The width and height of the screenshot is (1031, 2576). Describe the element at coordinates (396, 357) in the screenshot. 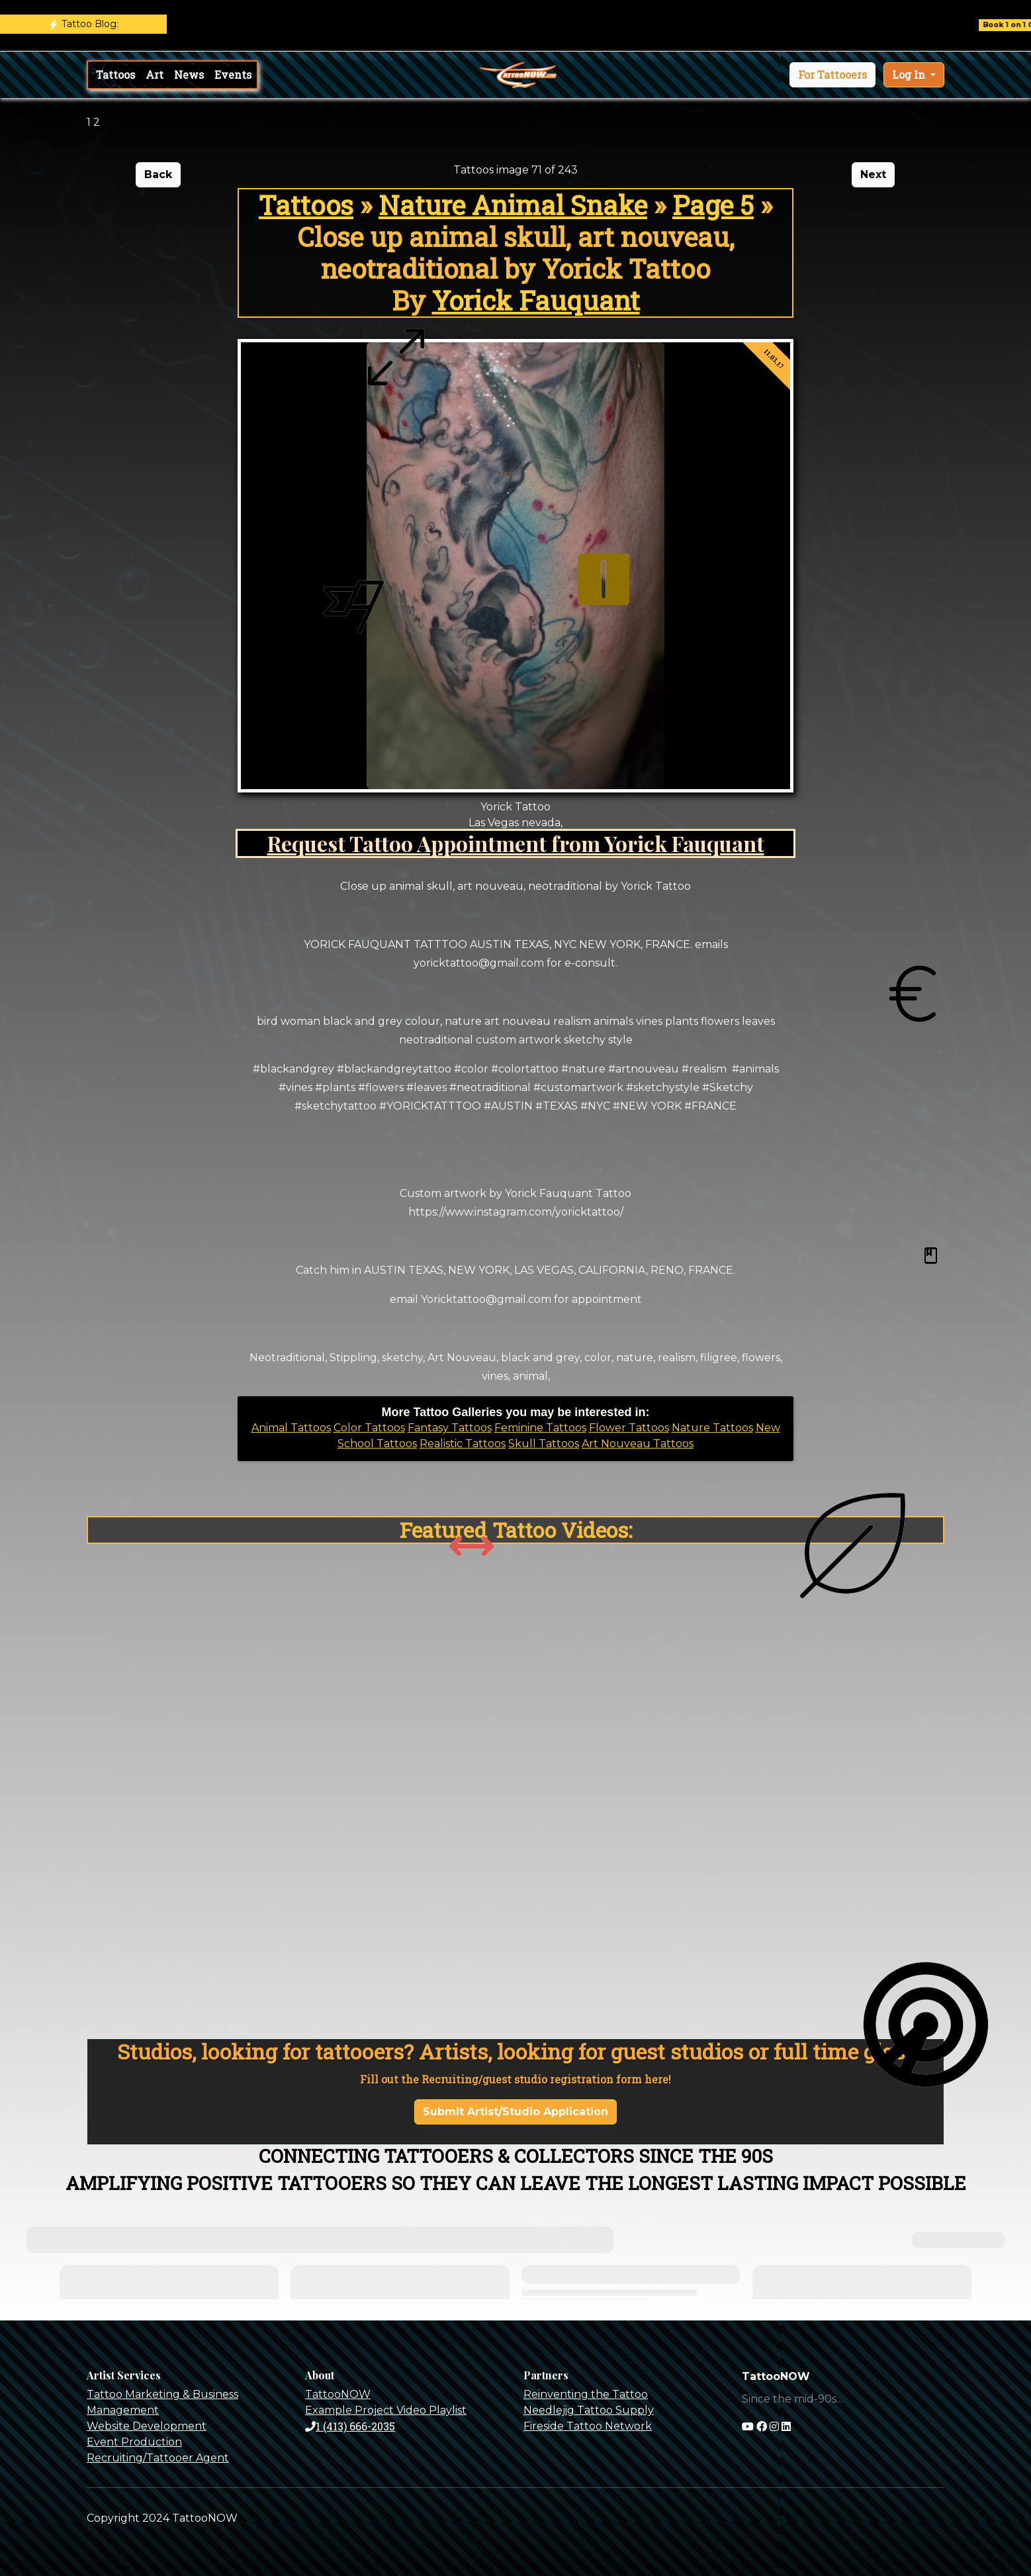

I see `expand to fullscreen mode` at that location.